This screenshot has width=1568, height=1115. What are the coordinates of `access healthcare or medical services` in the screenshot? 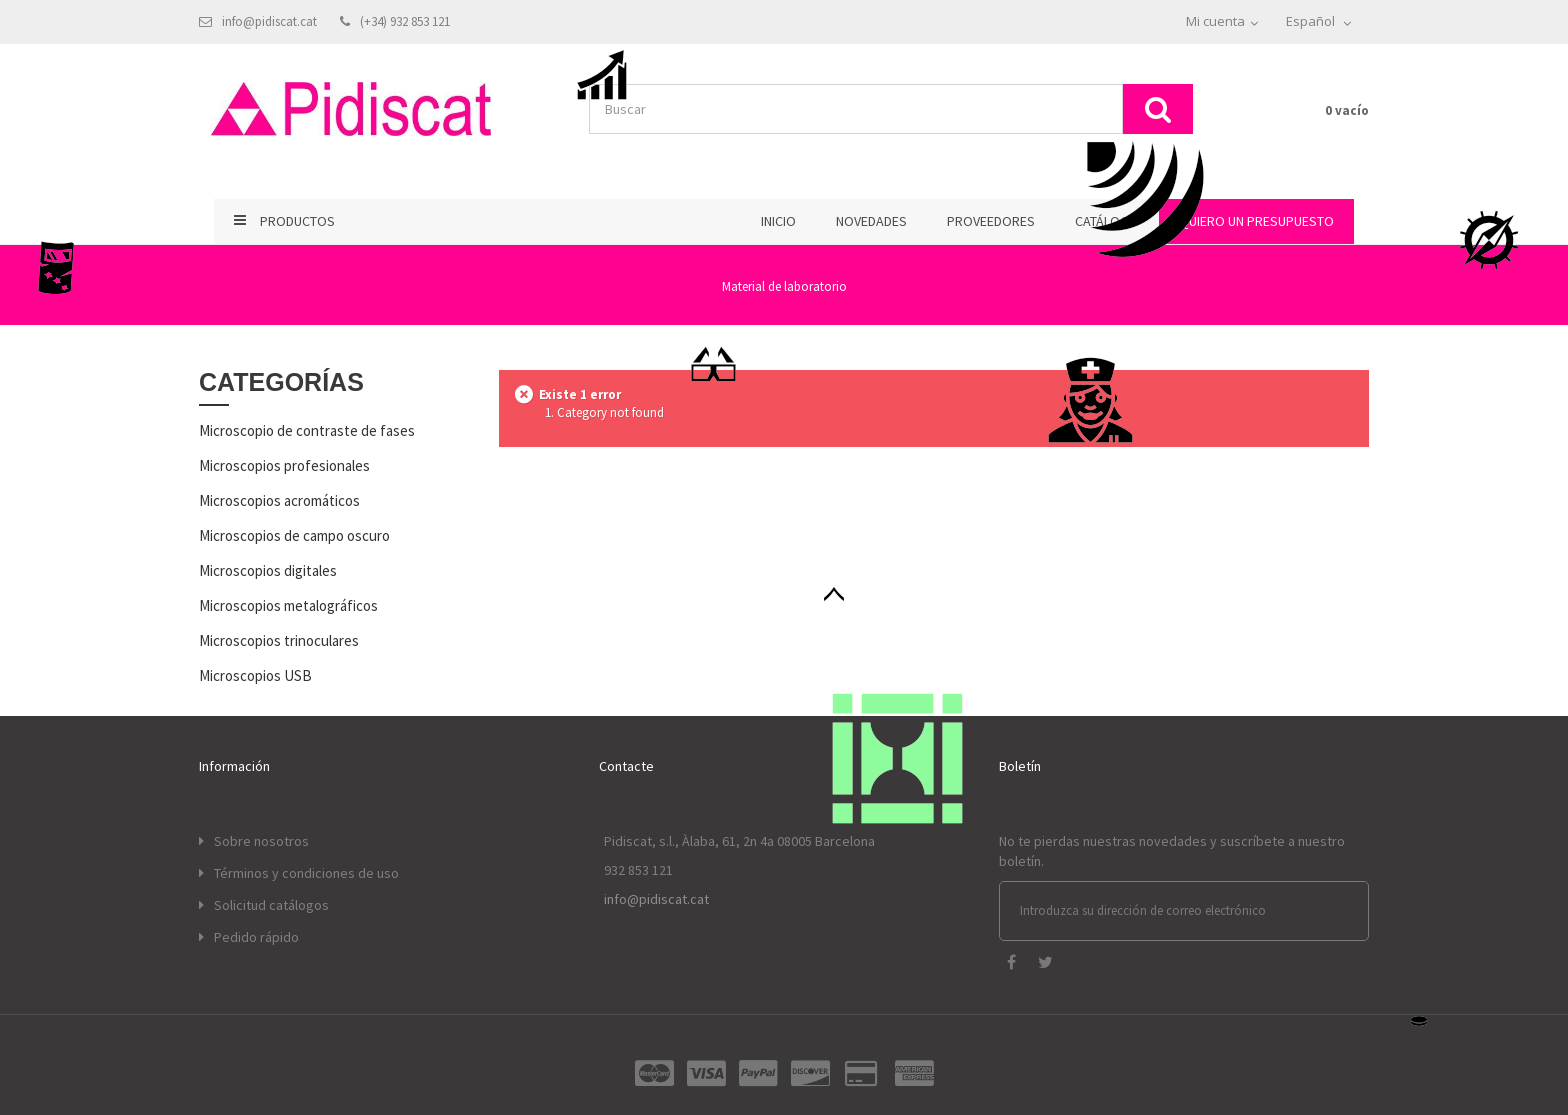 It's located at (1090, 400).